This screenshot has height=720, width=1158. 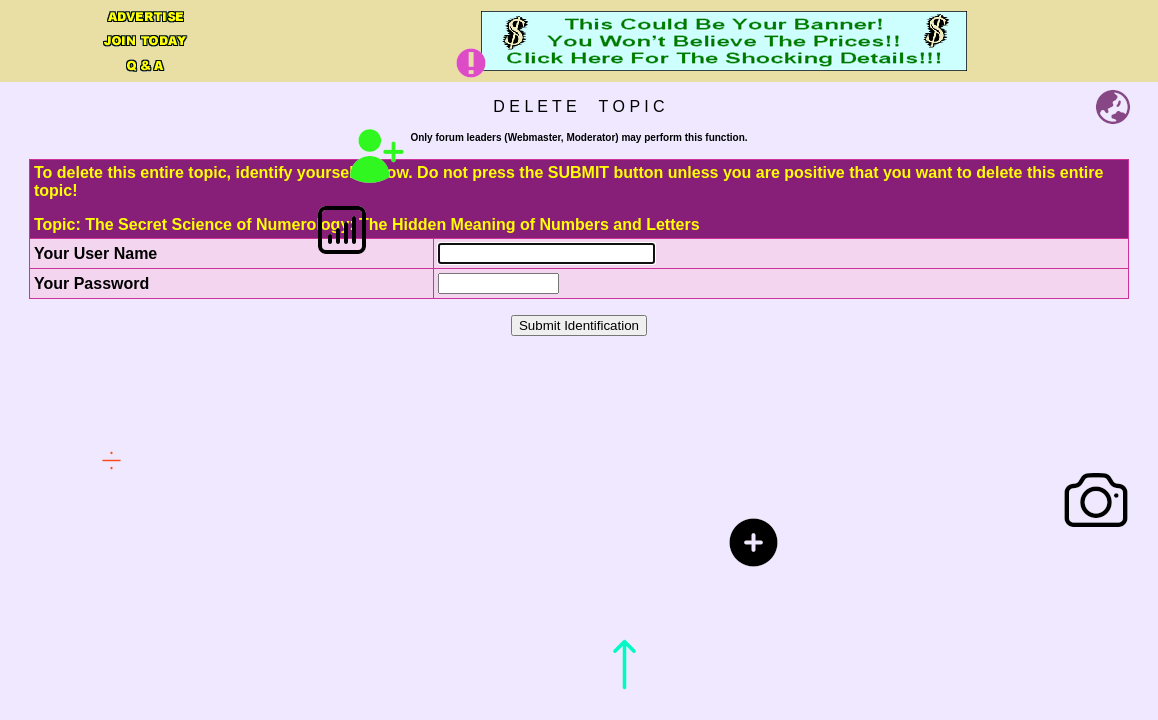 I want to click on perform division calculation, so click(x=111, y=460).